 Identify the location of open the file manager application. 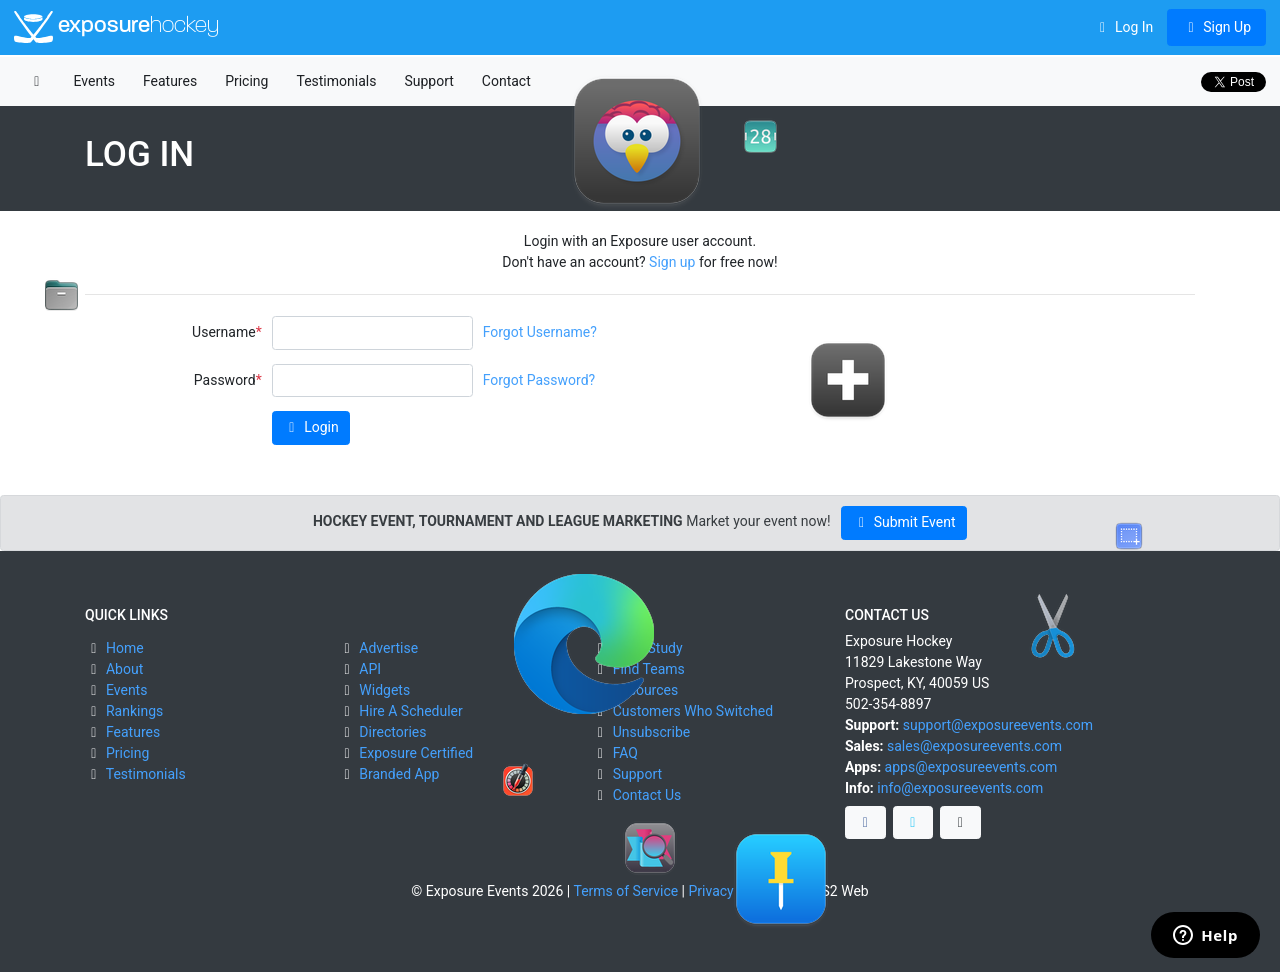
(61, 294).